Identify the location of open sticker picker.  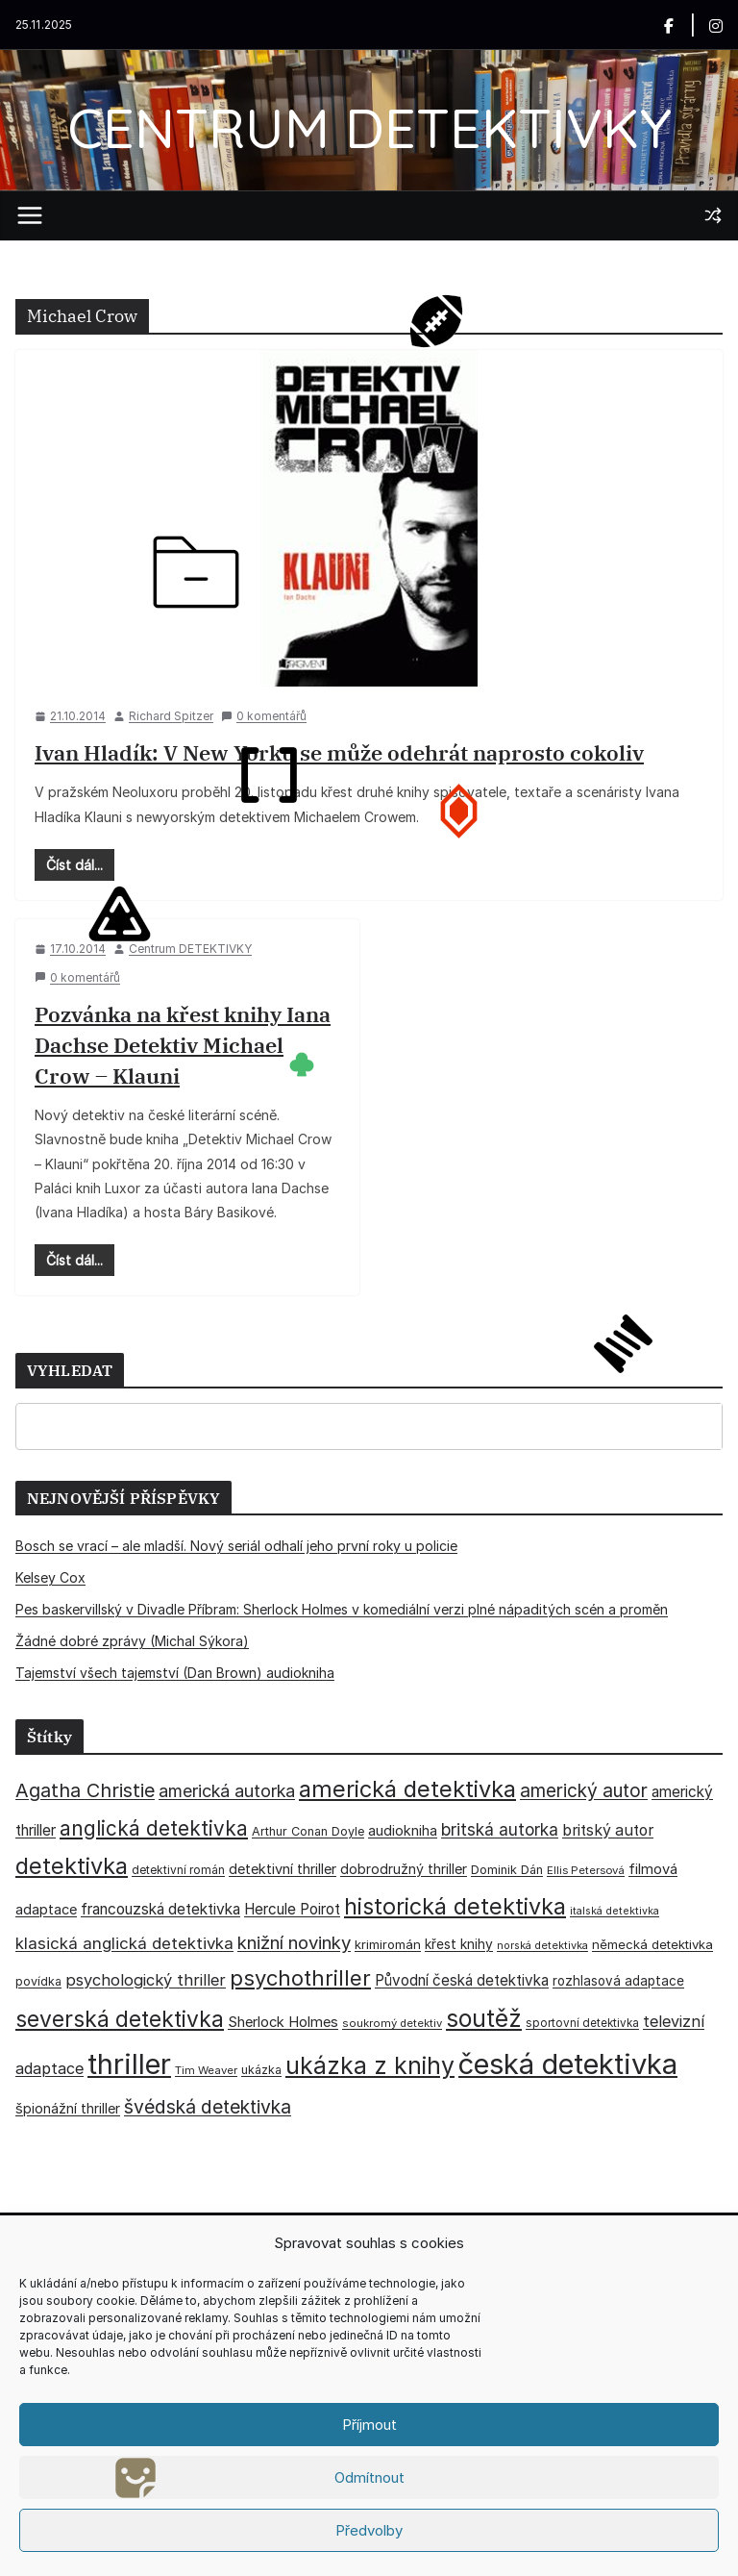
(135, 2478).